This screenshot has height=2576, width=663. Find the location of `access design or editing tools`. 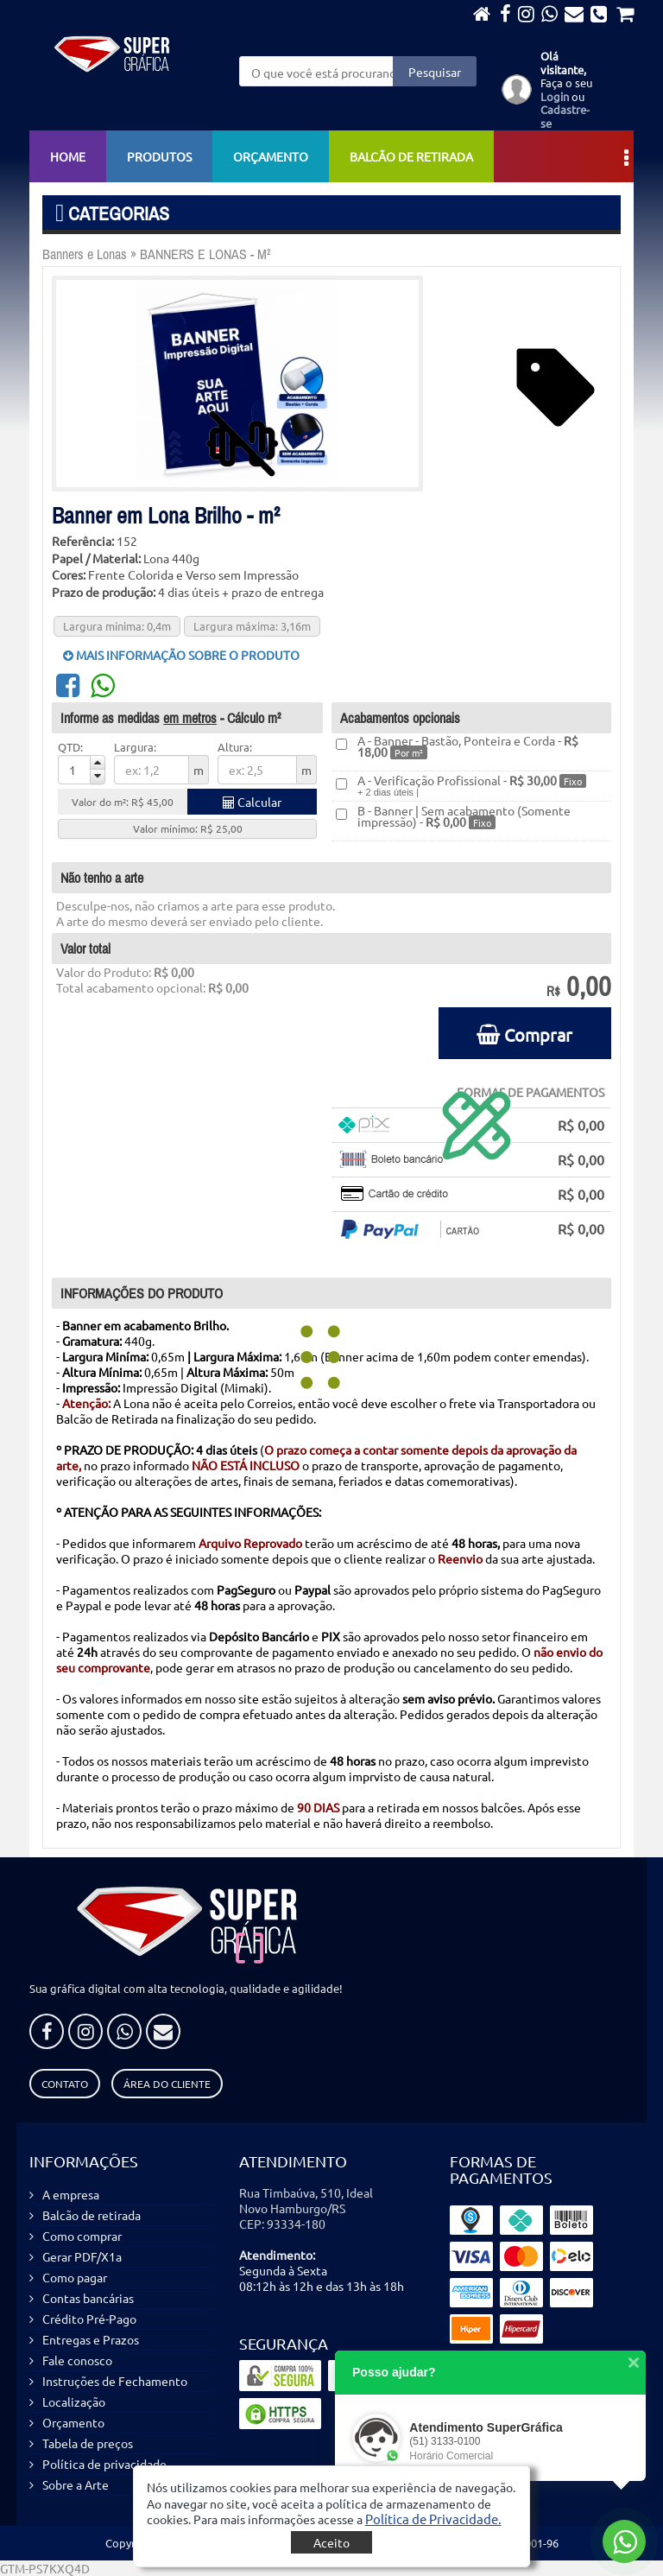

access design or editing tools is located at coordinates (477, 1126).